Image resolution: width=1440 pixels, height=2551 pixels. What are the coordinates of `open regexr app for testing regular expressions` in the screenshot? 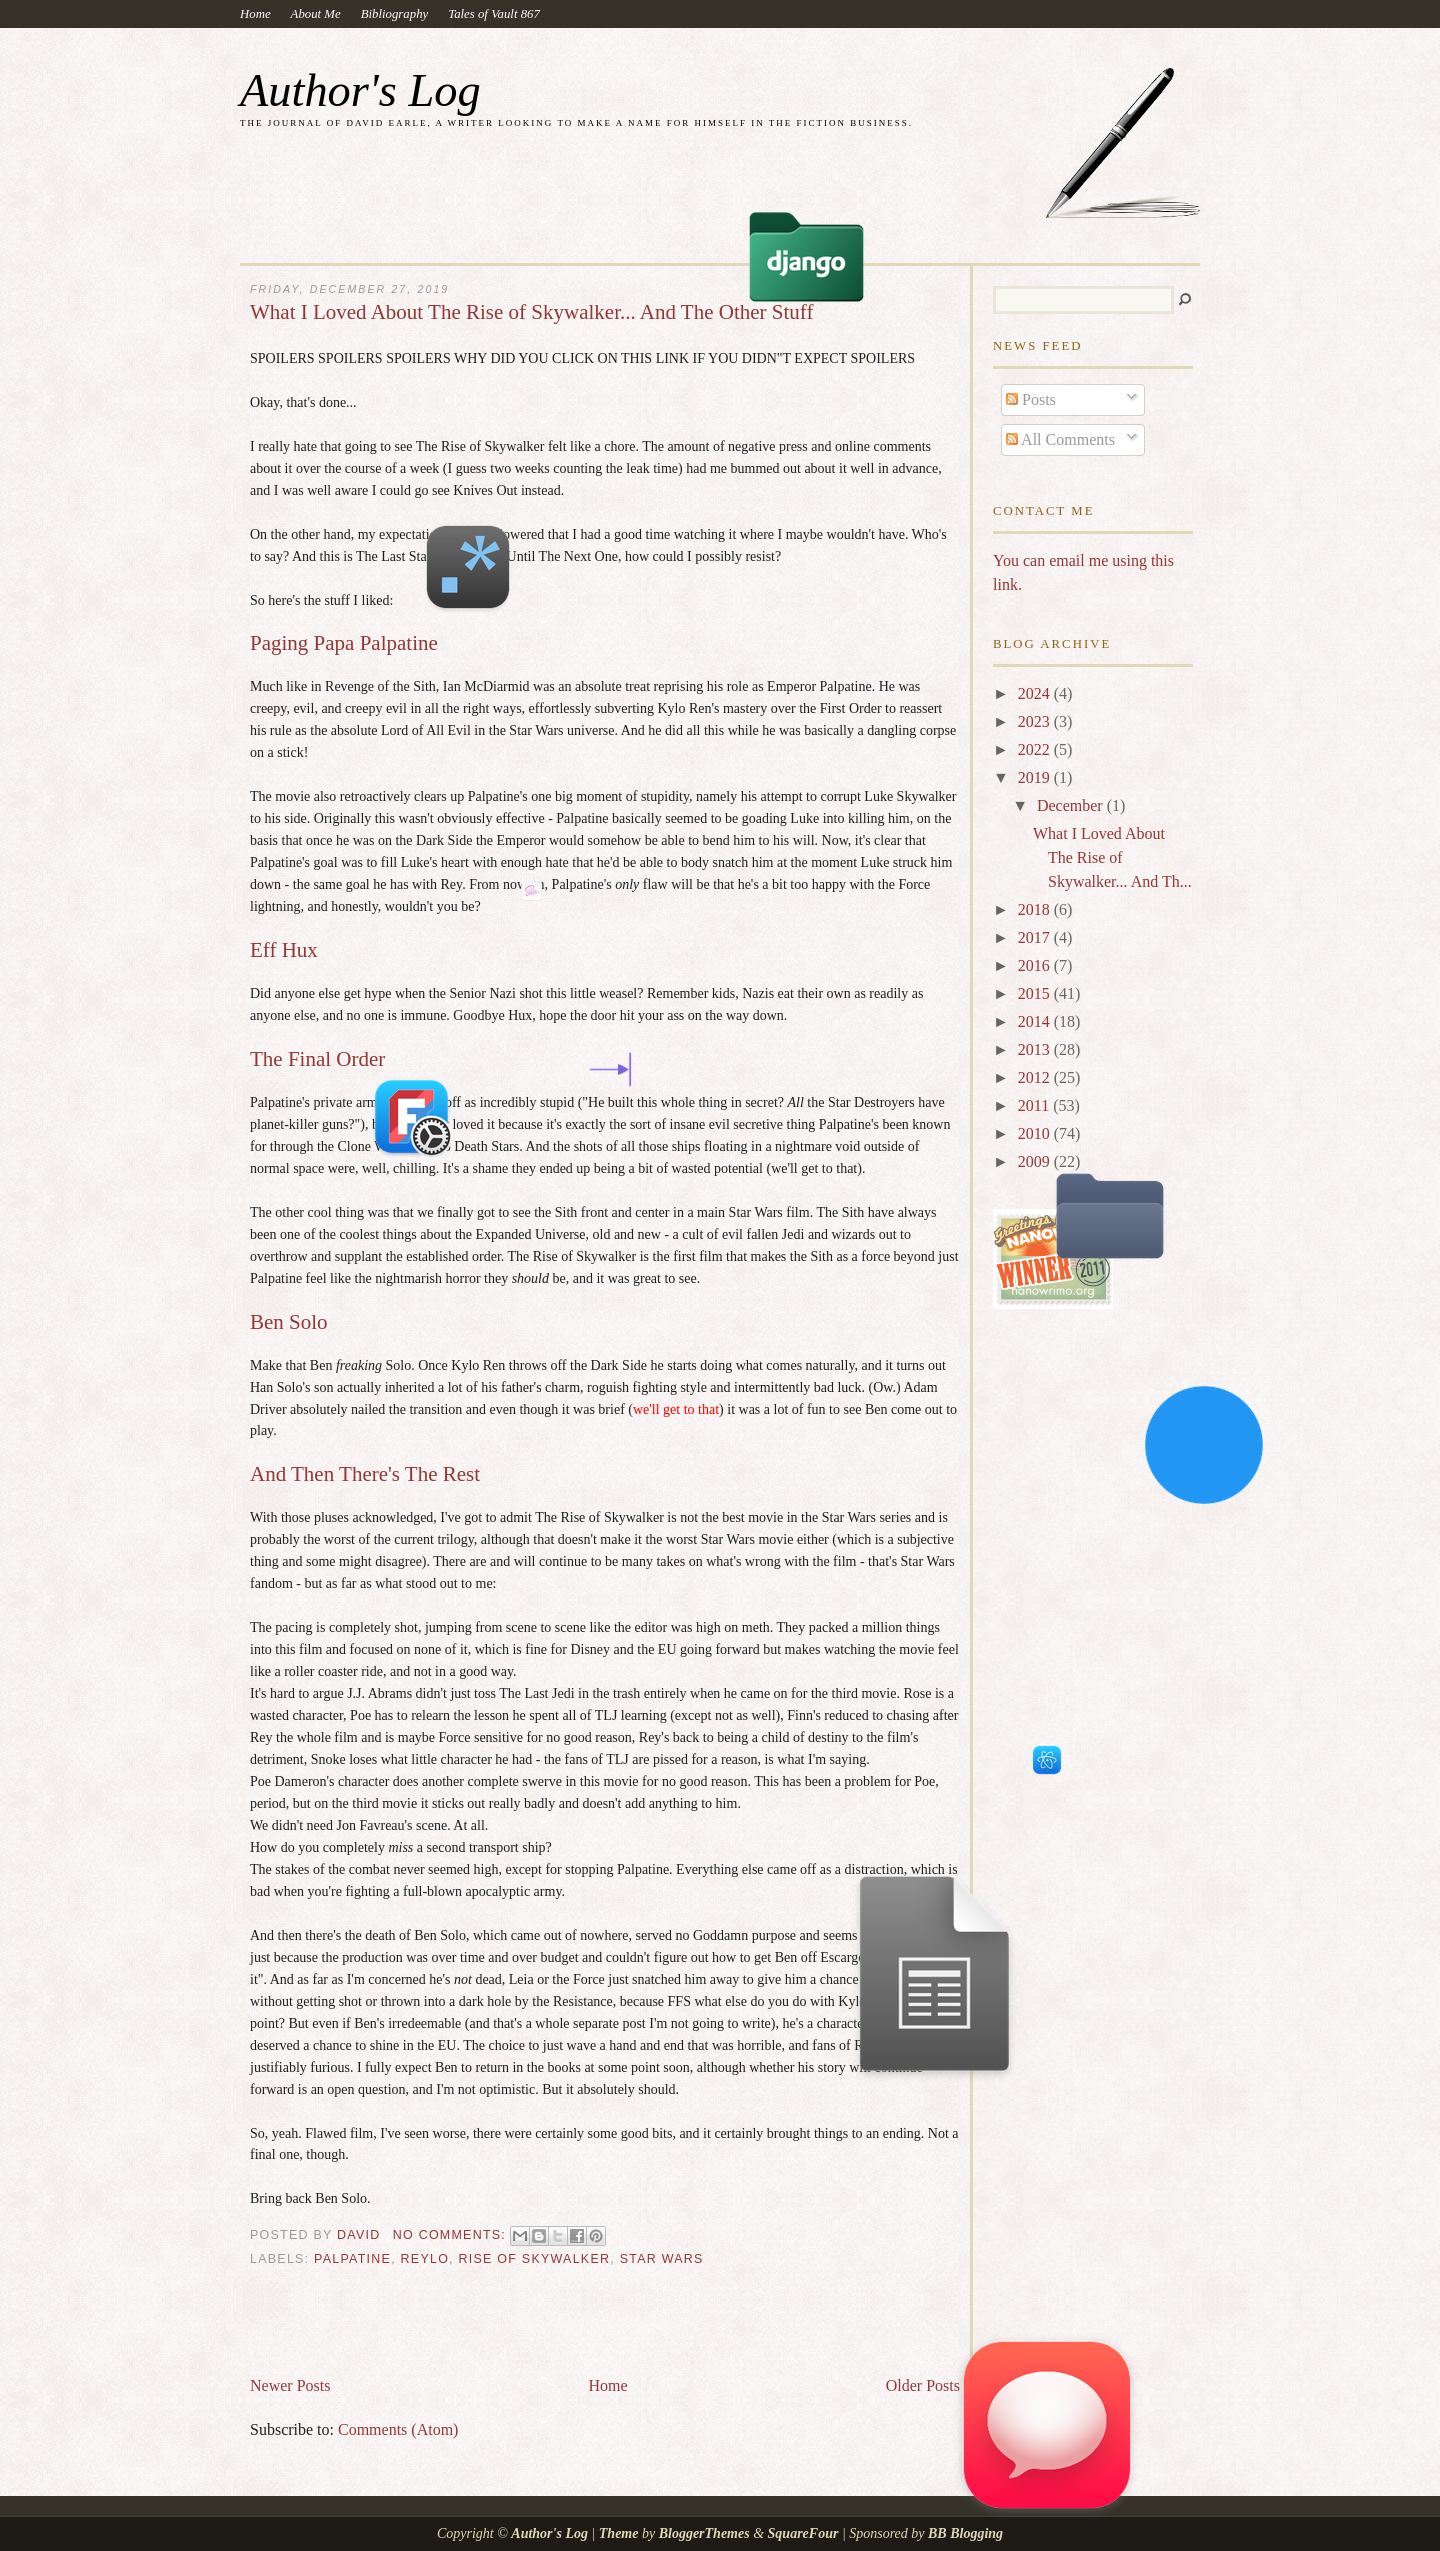 It's located at (468, 567).